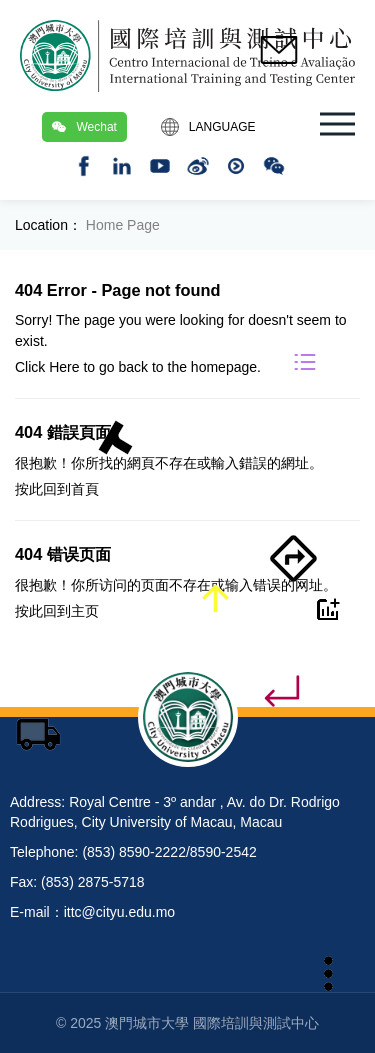  What do you see at coordinates (293, 558) in the screenshot?
I see `get directions to a location` at bounding box center [293, 558].